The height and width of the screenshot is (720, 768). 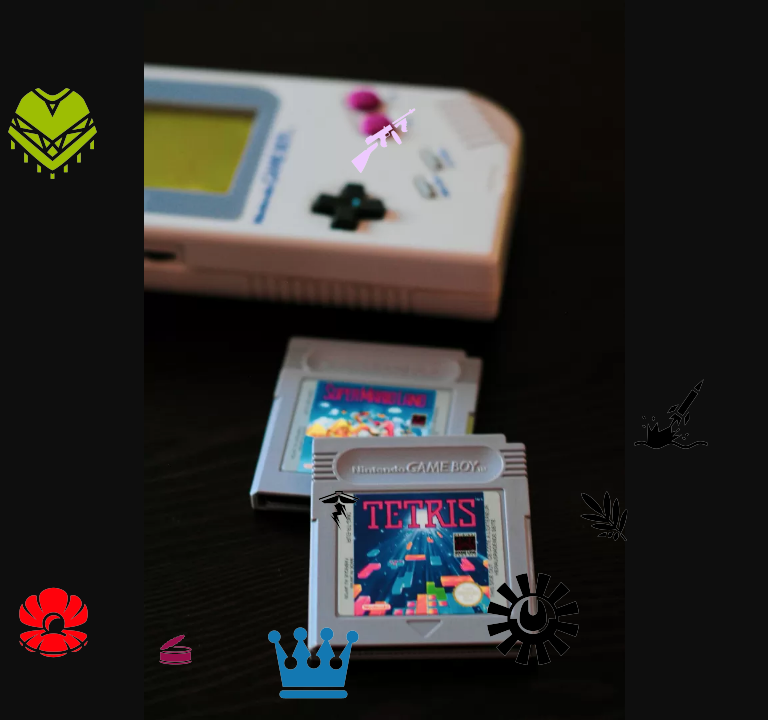 What do you see at coordinates (53, 622) in the screenshot?
I see `oyster shell with pearl icon` at bounding box center [53, 622].